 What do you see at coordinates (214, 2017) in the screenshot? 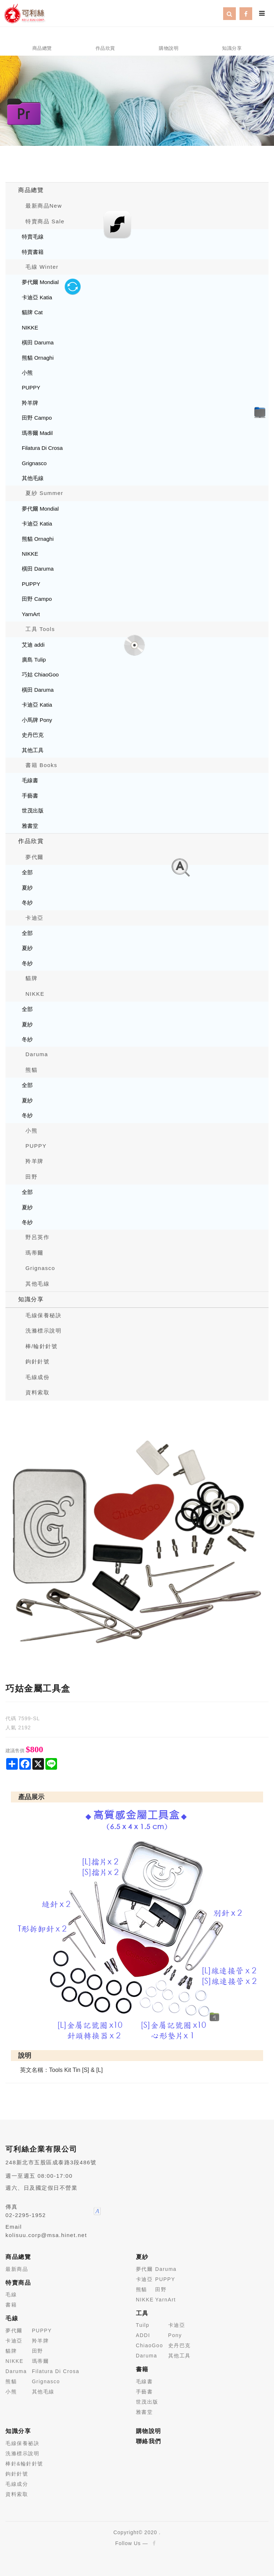
I see `open insync cloud sync folder` at bounding box center [214, 2017].